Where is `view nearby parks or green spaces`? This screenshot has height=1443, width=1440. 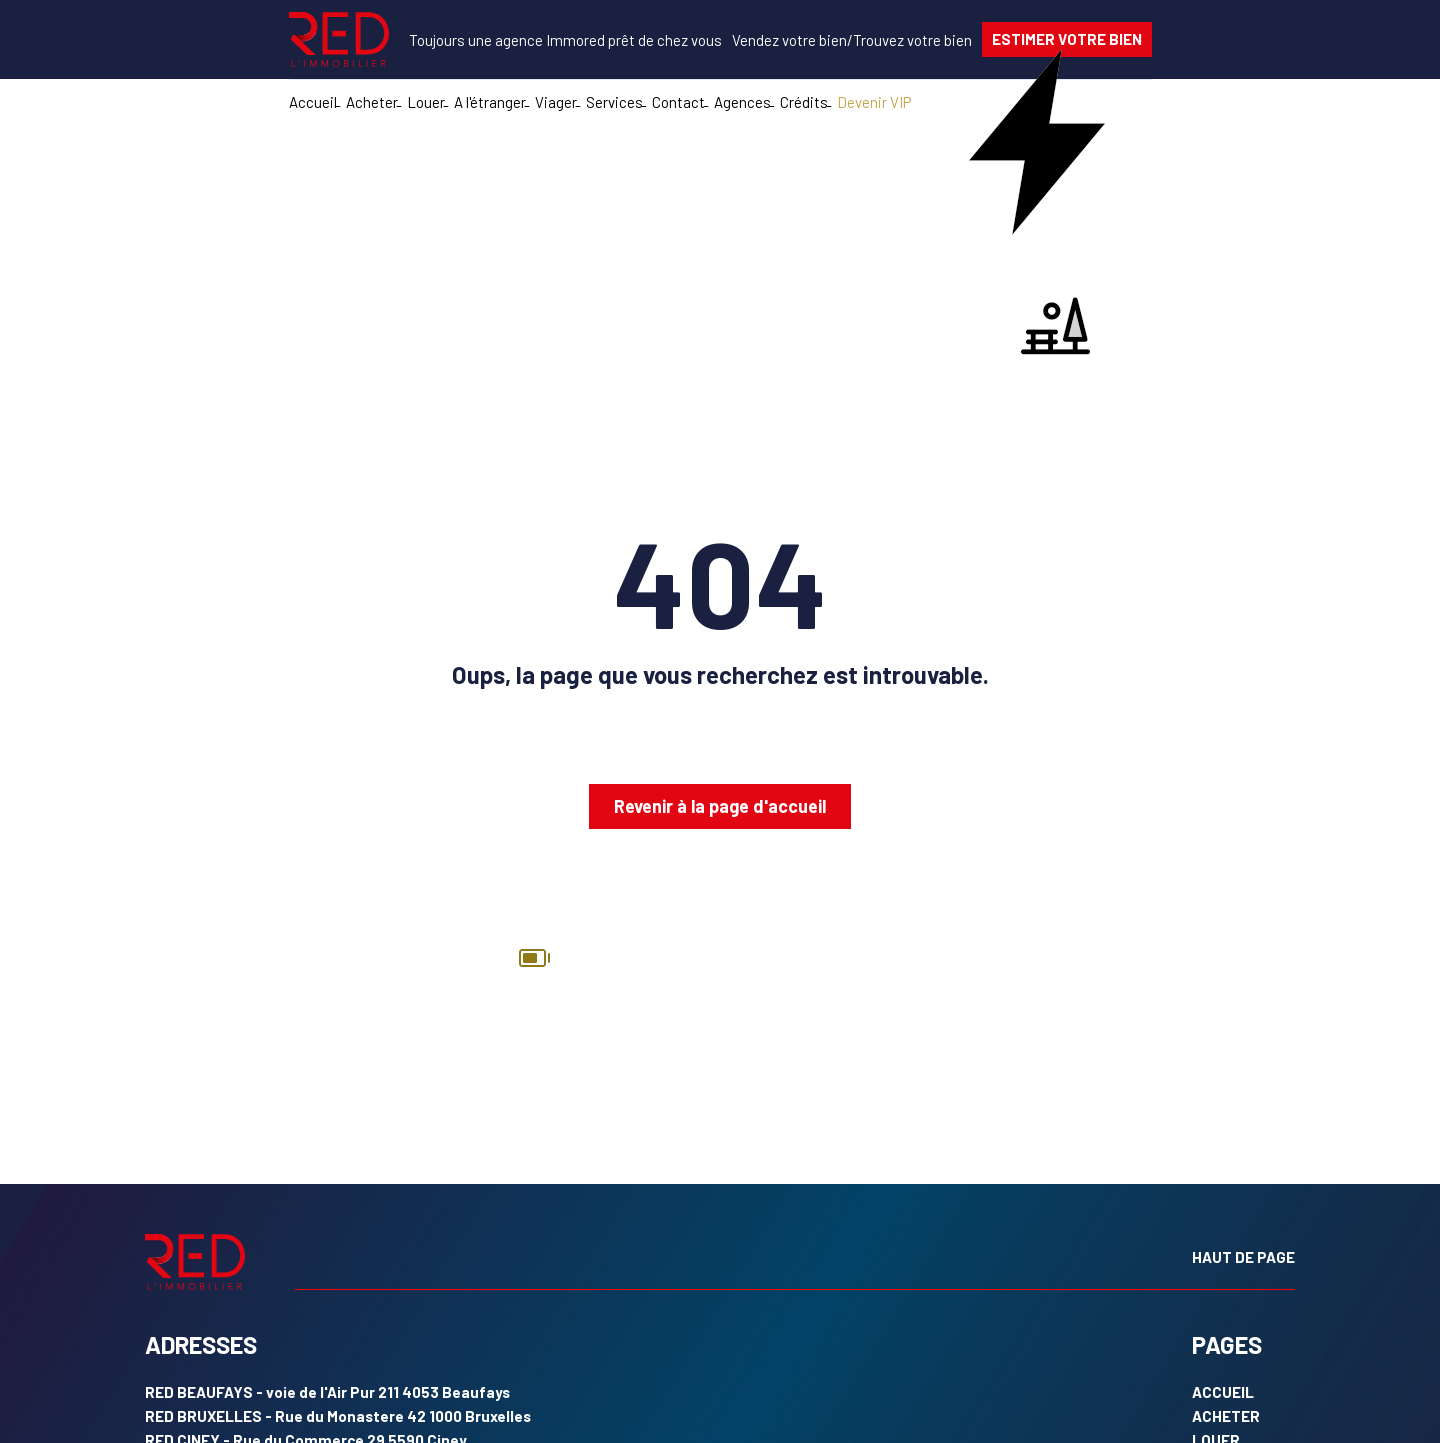 view nearby parks or green spaces is located at coordinates (1055, 329).